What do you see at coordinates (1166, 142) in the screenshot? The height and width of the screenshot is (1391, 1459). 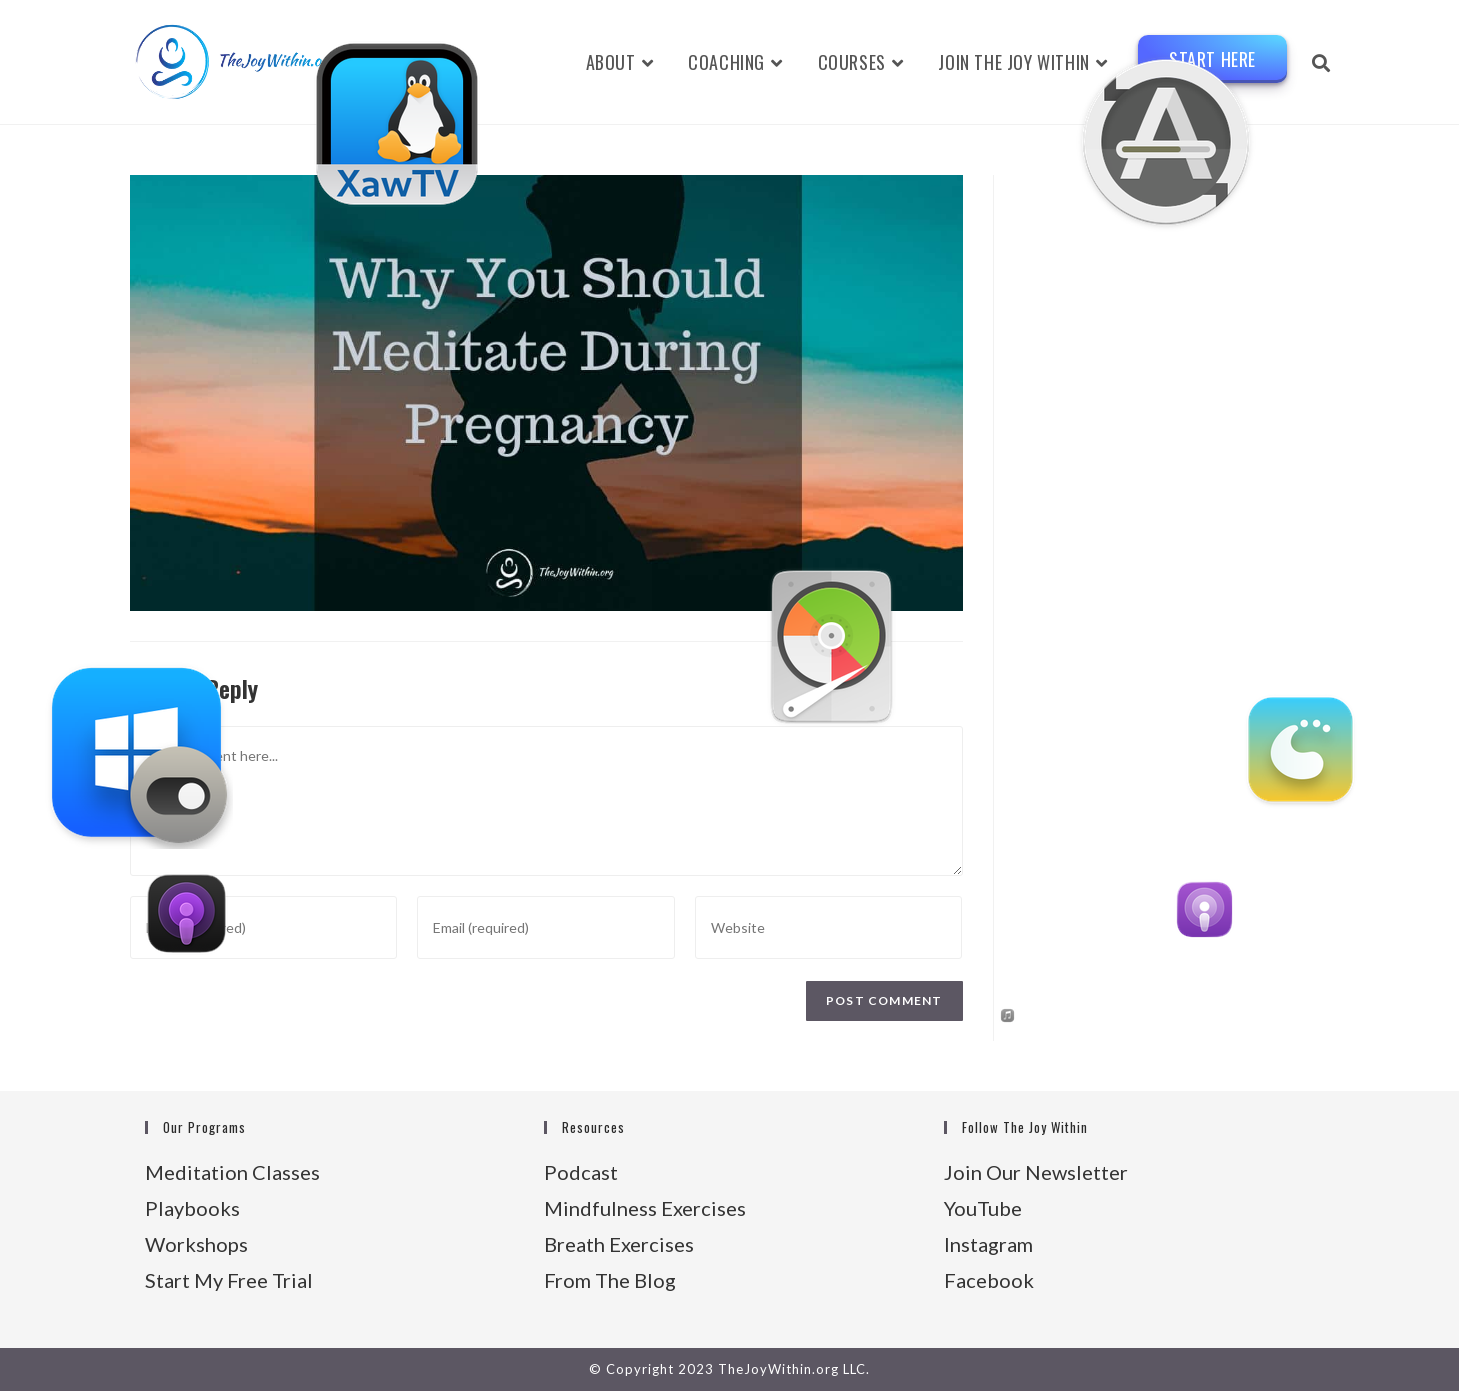 I see `open the software update manager` at bounding box center [1166, 142].